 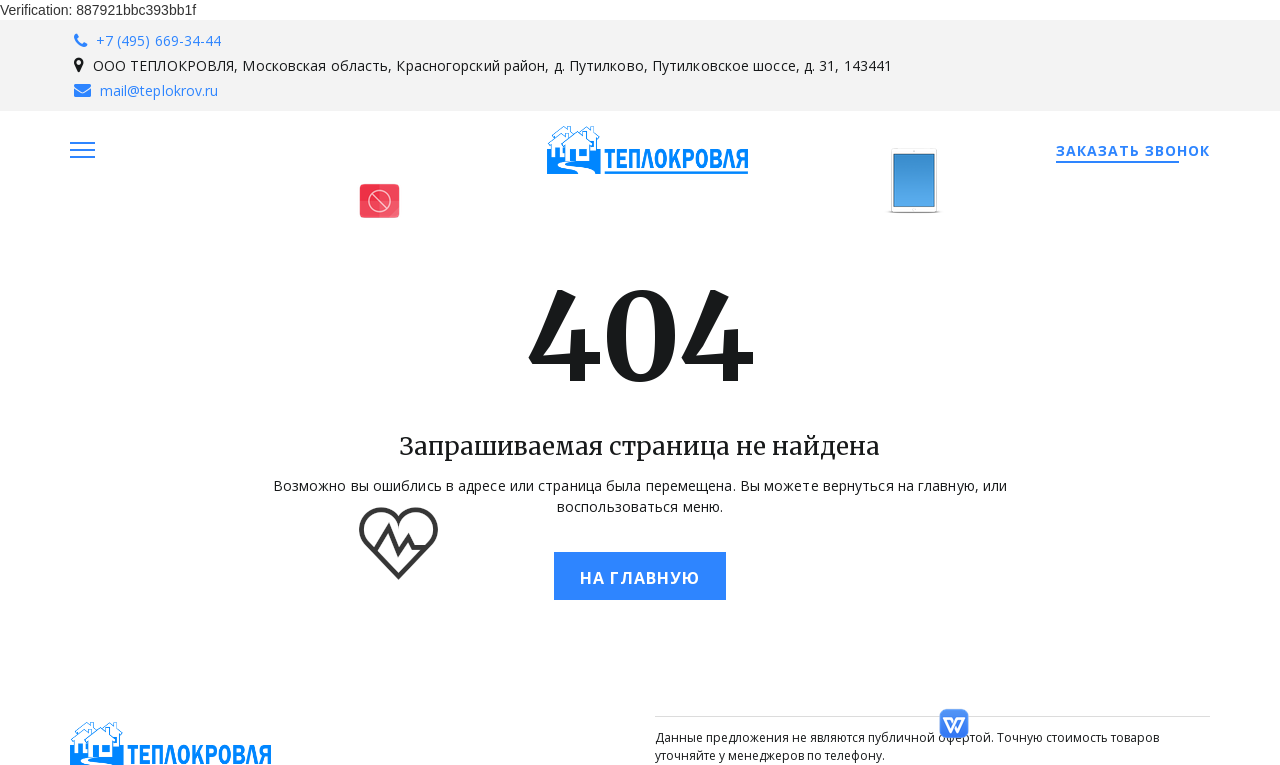 What do you see at coordinates (954, 724) in the screenshot?
I see `open WPS Office application` at bounding box center [954, 724].